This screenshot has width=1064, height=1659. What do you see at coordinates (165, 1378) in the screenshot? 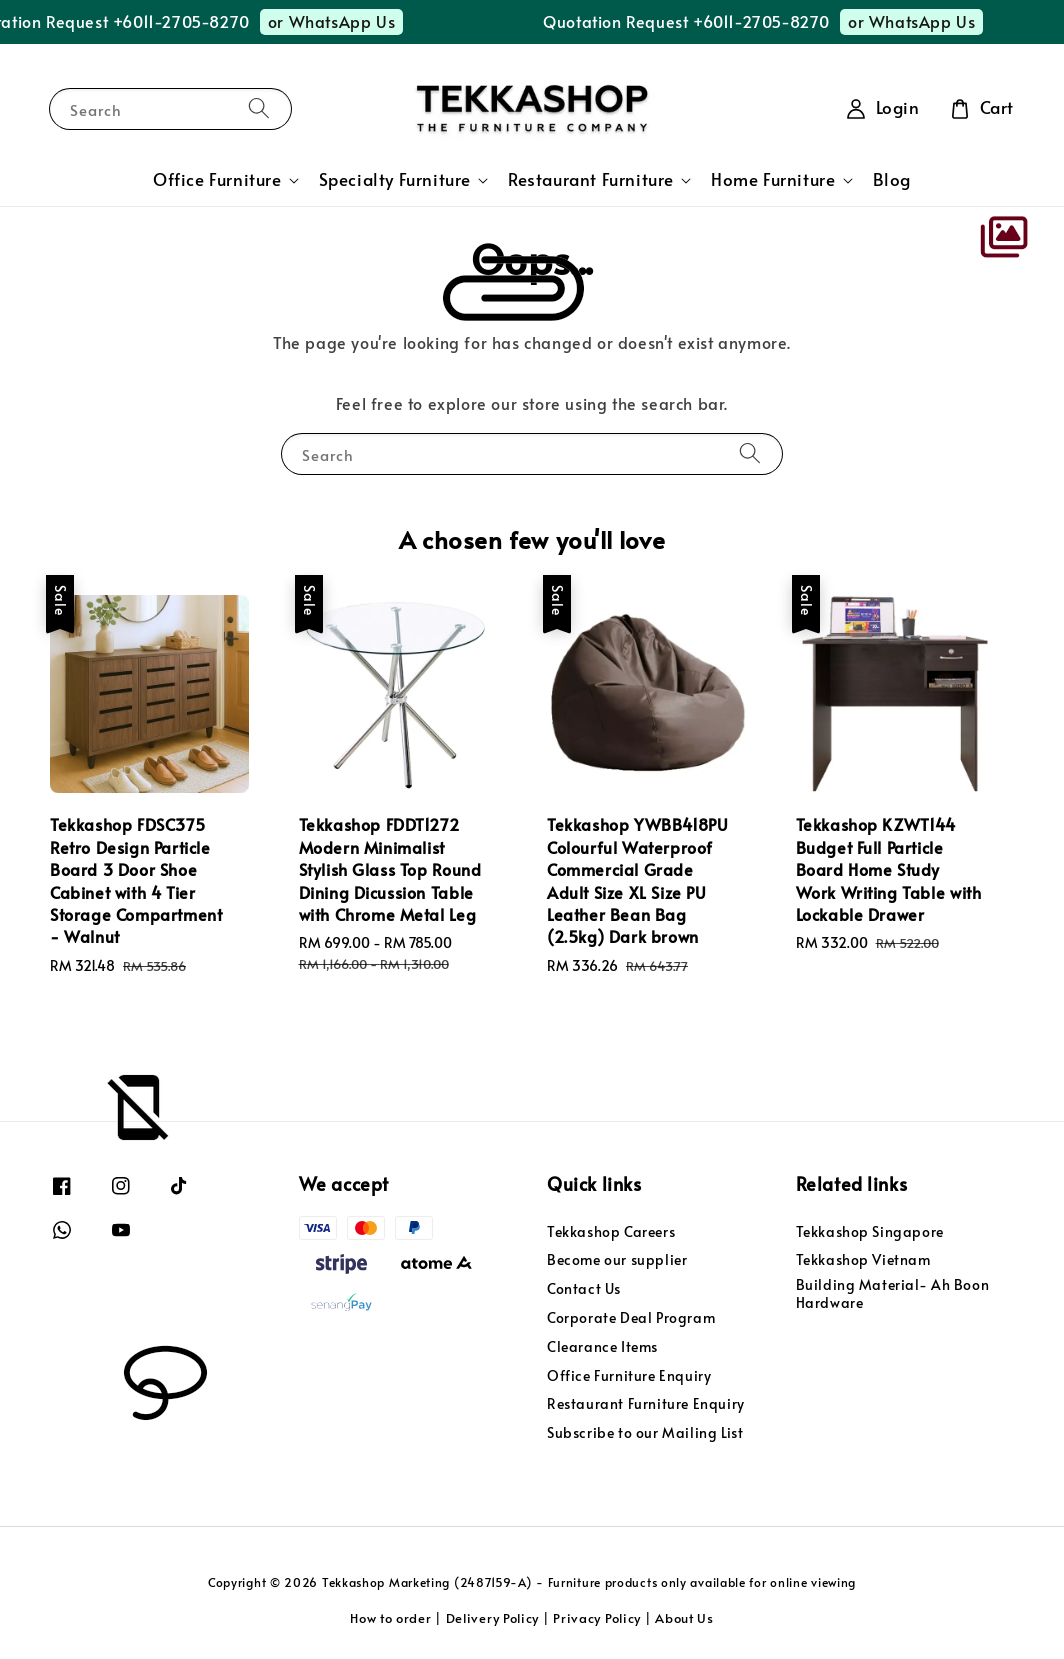
I see `select objects using freehand drawing` at bounding box center [165, 1378].